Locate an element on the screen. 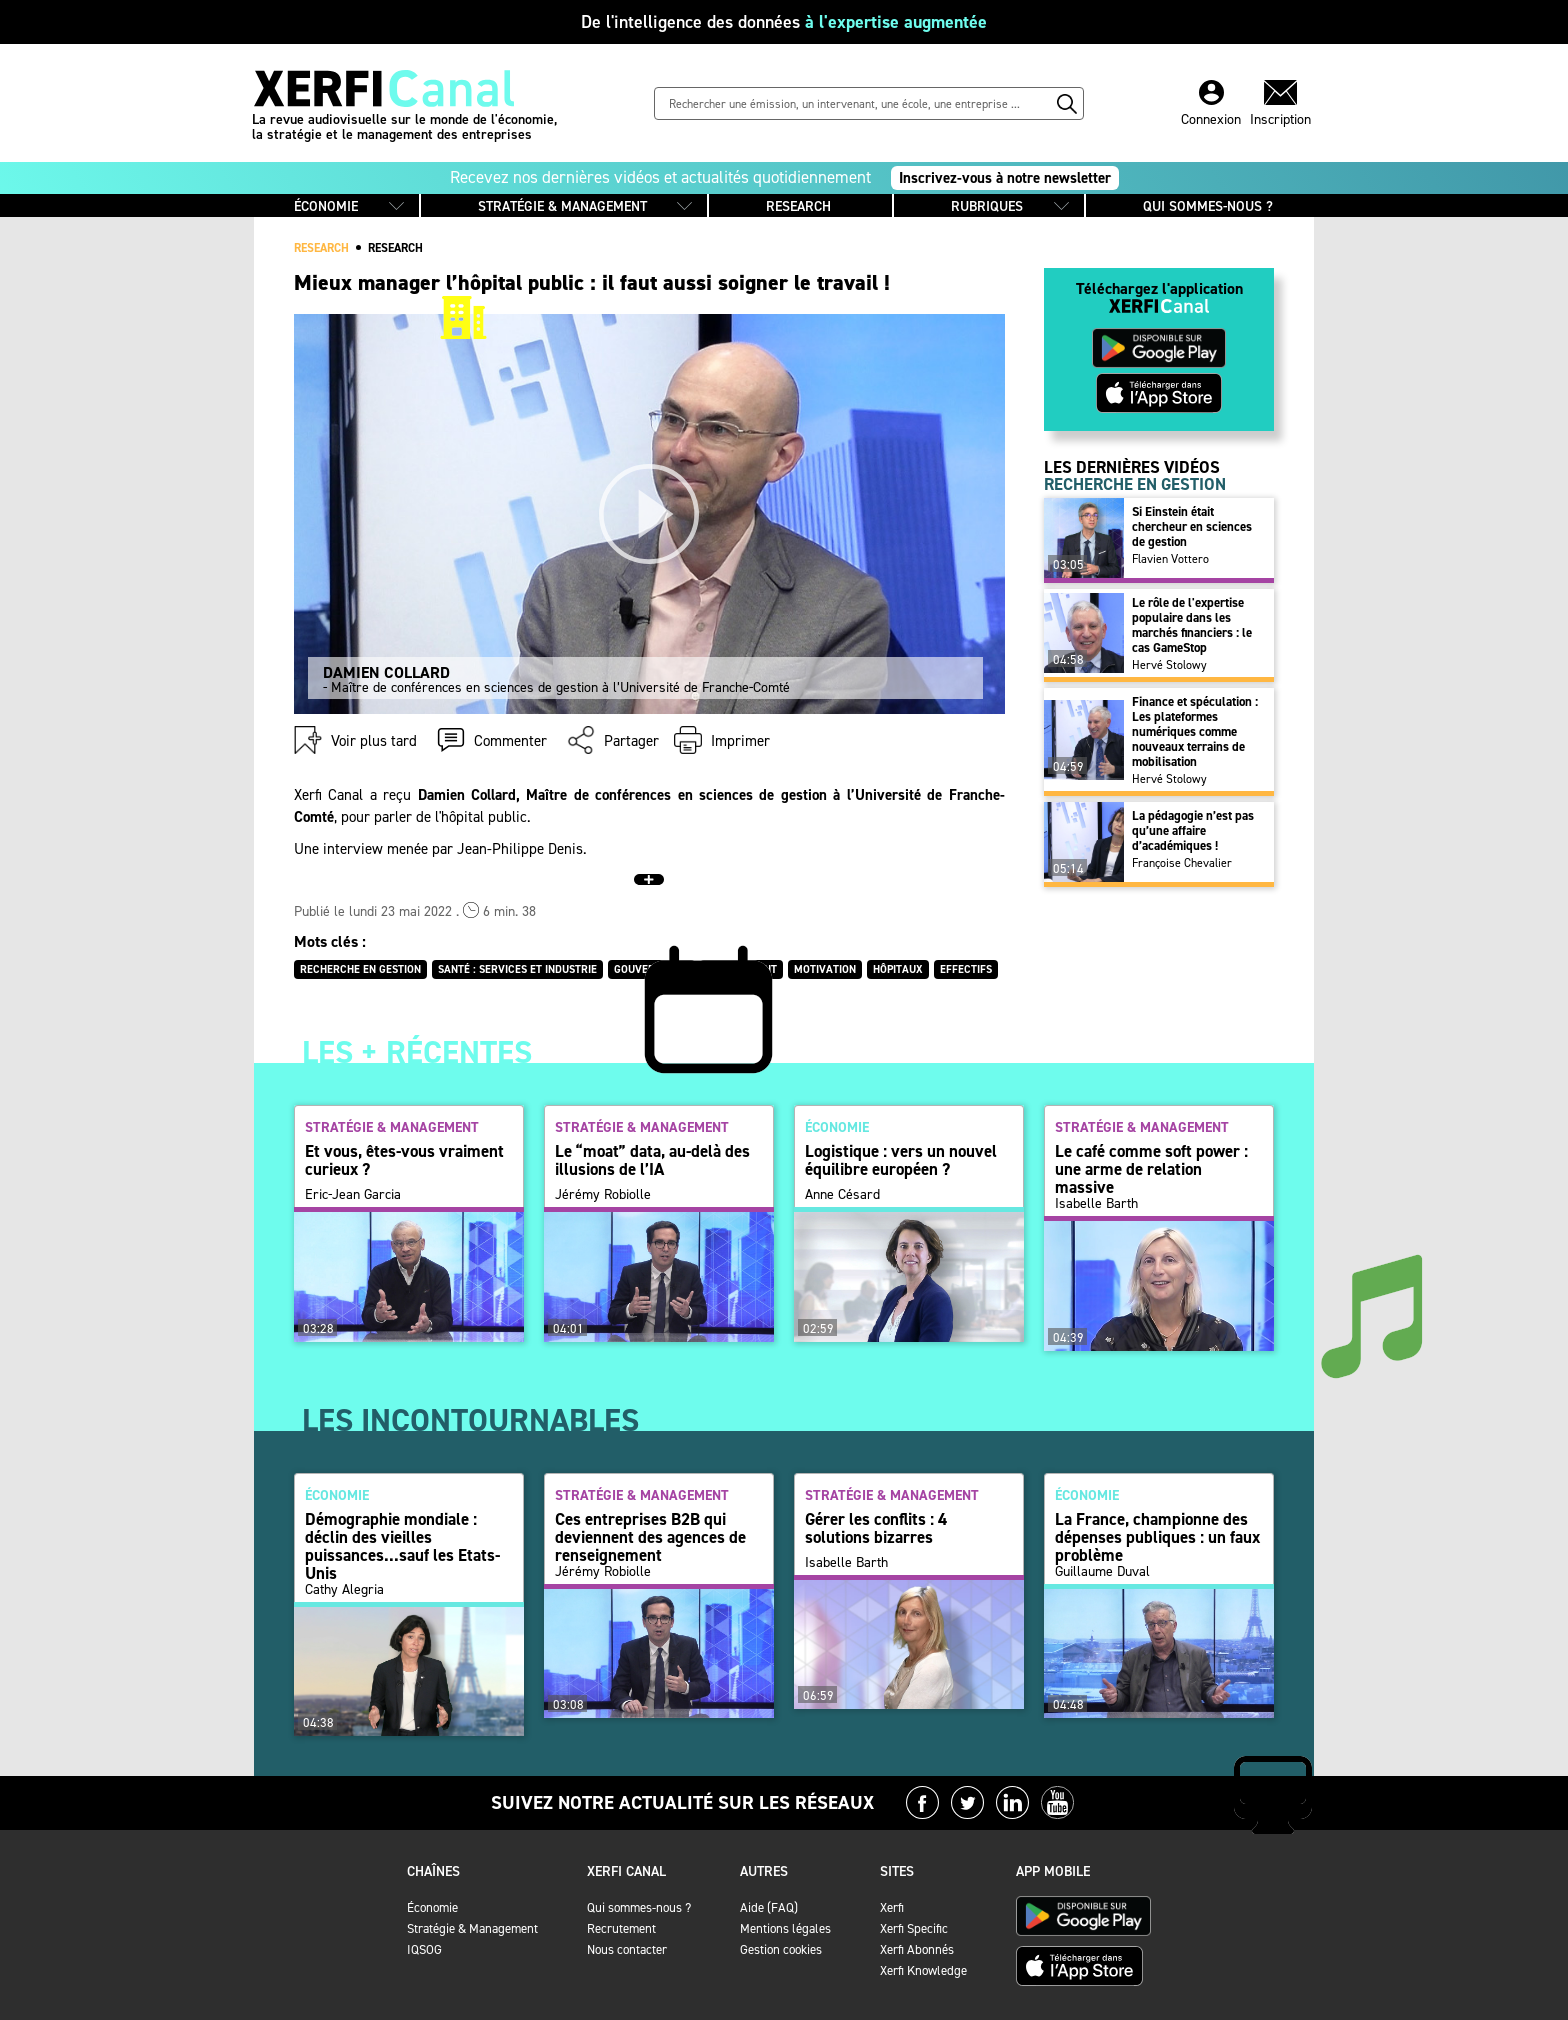  access desktop or computer settings is located at coordinates (1273, 1795).